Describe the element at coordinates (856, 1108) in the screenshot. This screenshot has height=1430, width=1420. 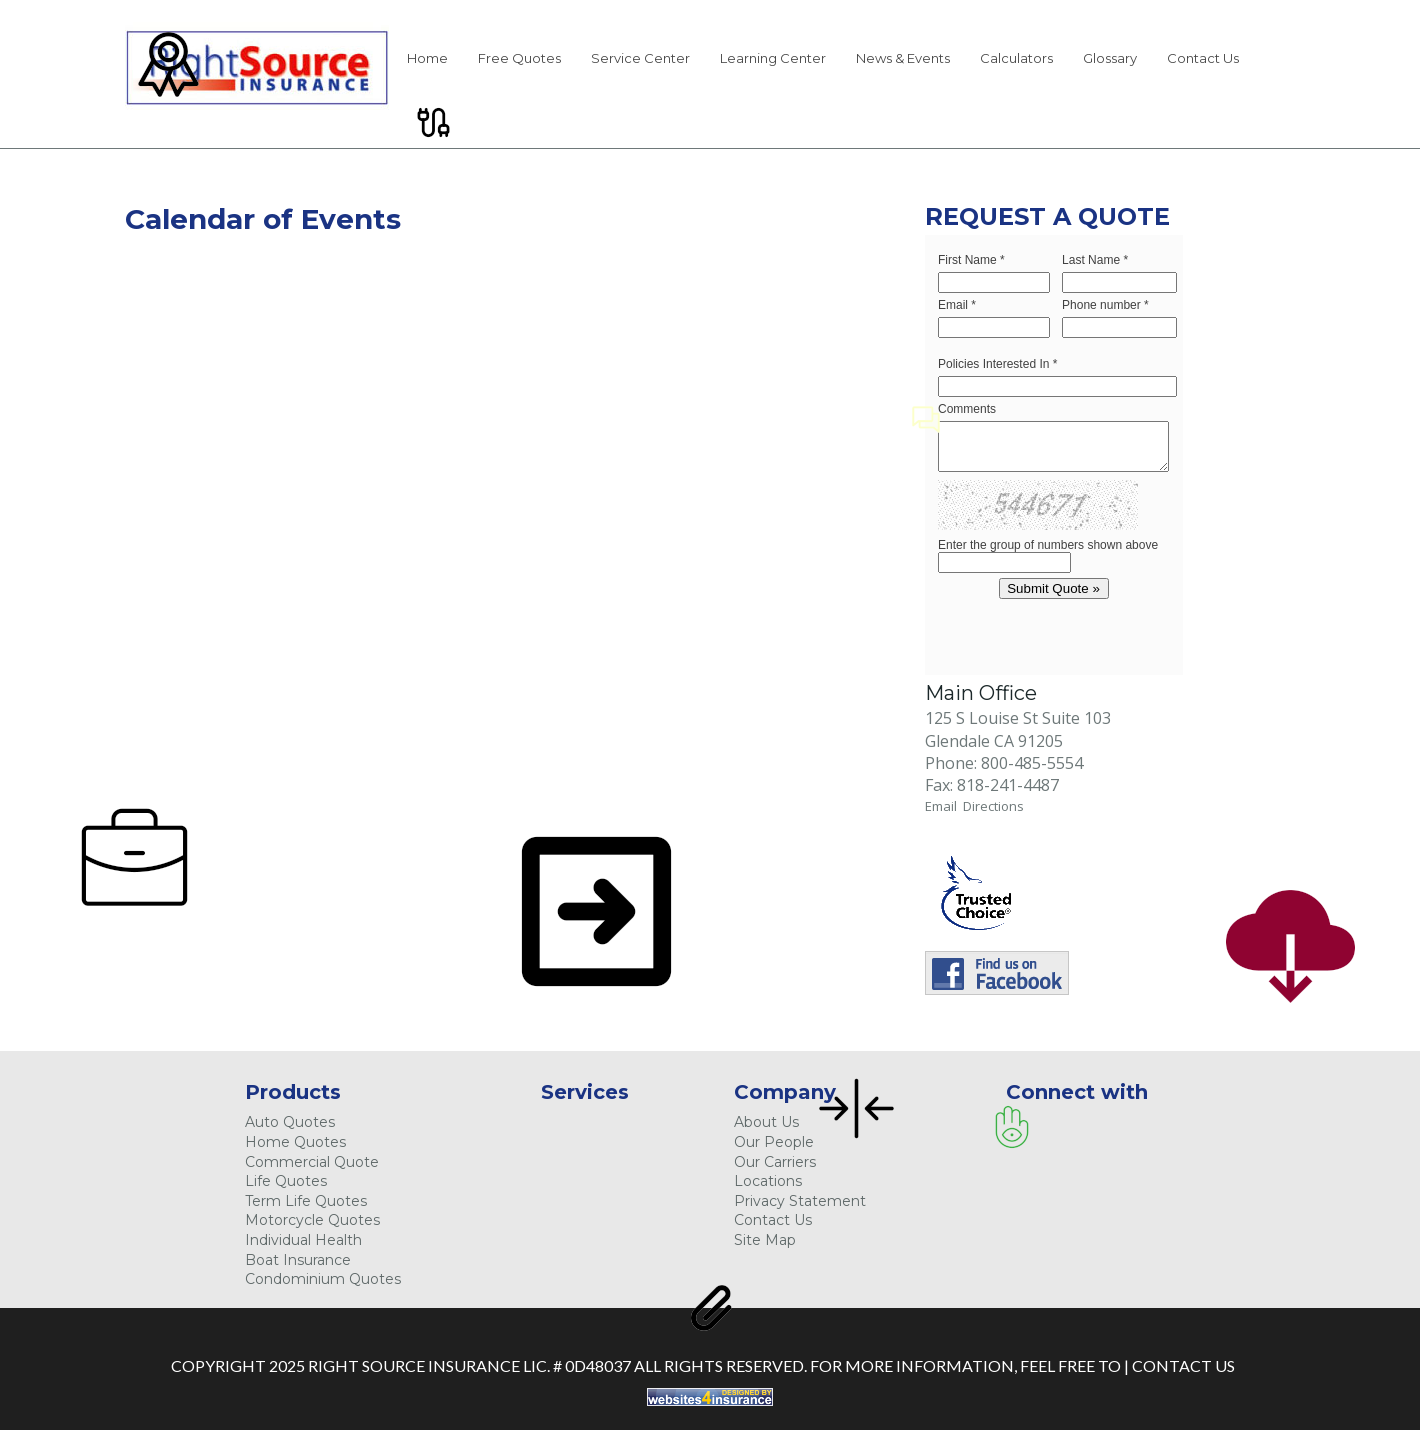
I see `collapse content horizontally` at that location.